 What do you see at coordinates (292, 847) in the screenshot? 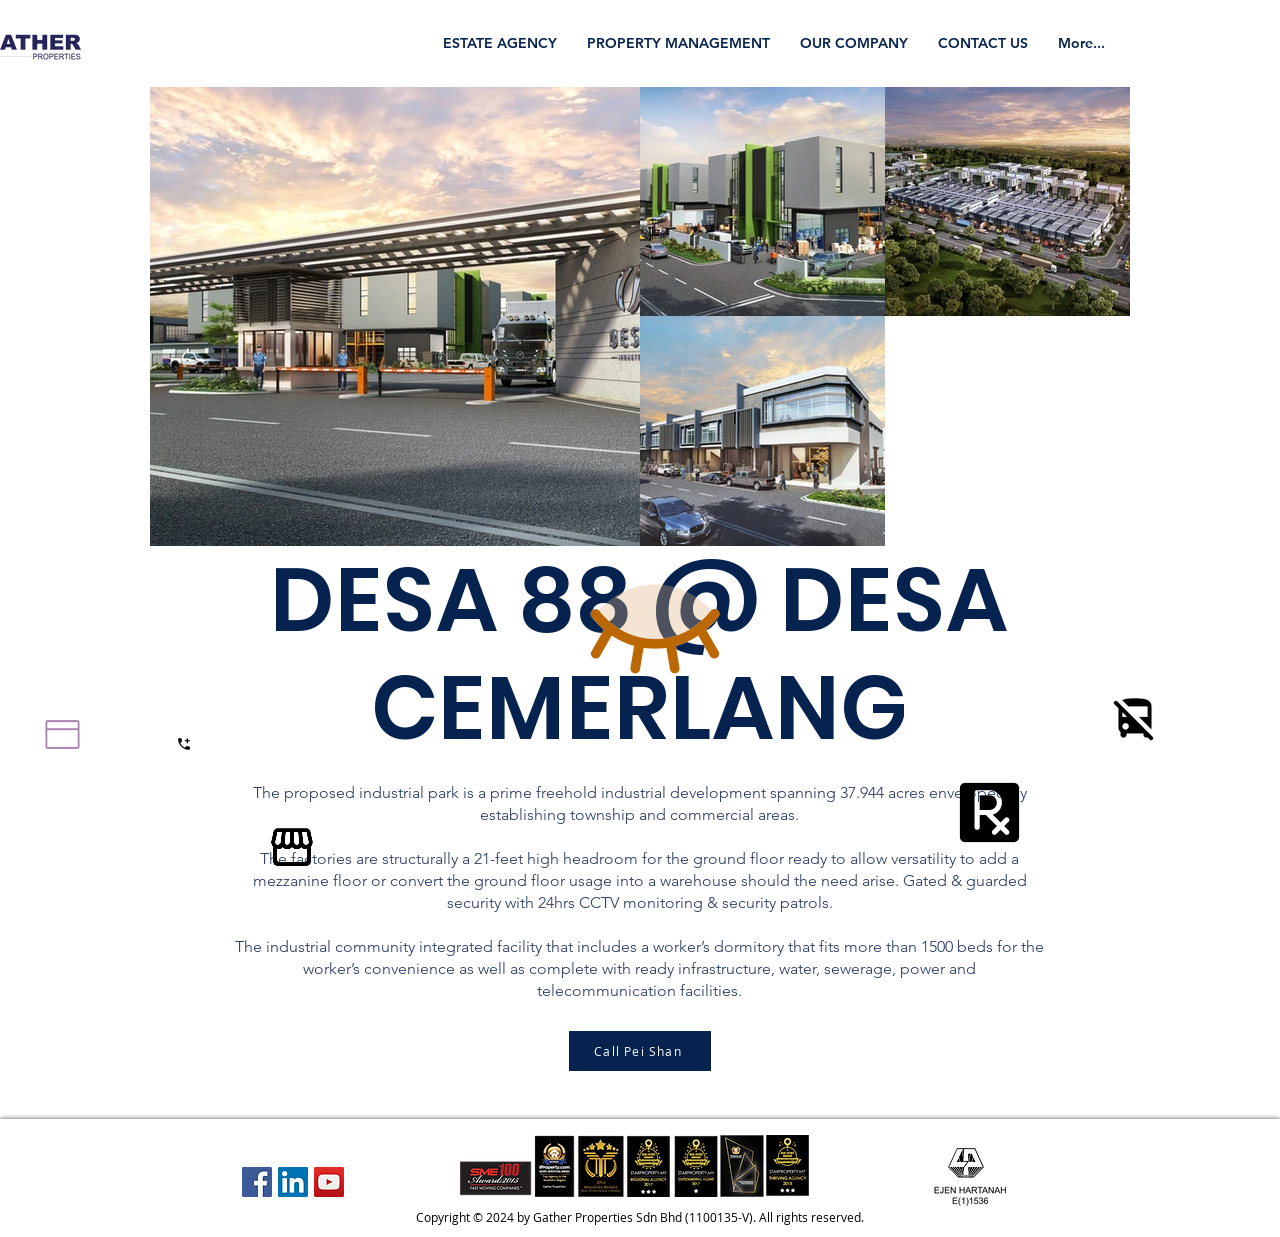
I see `browse the online store or marketplace` at bounding box center [292, 847].